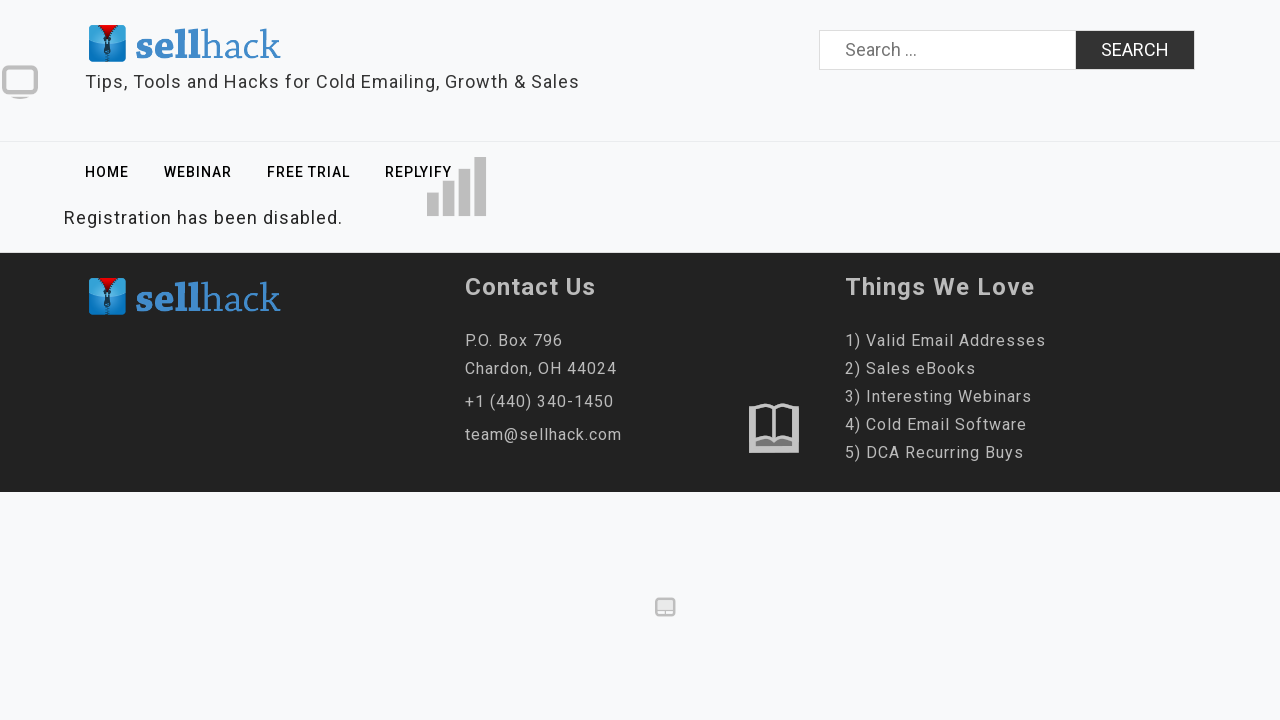 The width and height of the screenshot is (1280, 720). Describe the element at coordinates (666, 607) in the screenshot. I see `touchpad input device settings` at that location.